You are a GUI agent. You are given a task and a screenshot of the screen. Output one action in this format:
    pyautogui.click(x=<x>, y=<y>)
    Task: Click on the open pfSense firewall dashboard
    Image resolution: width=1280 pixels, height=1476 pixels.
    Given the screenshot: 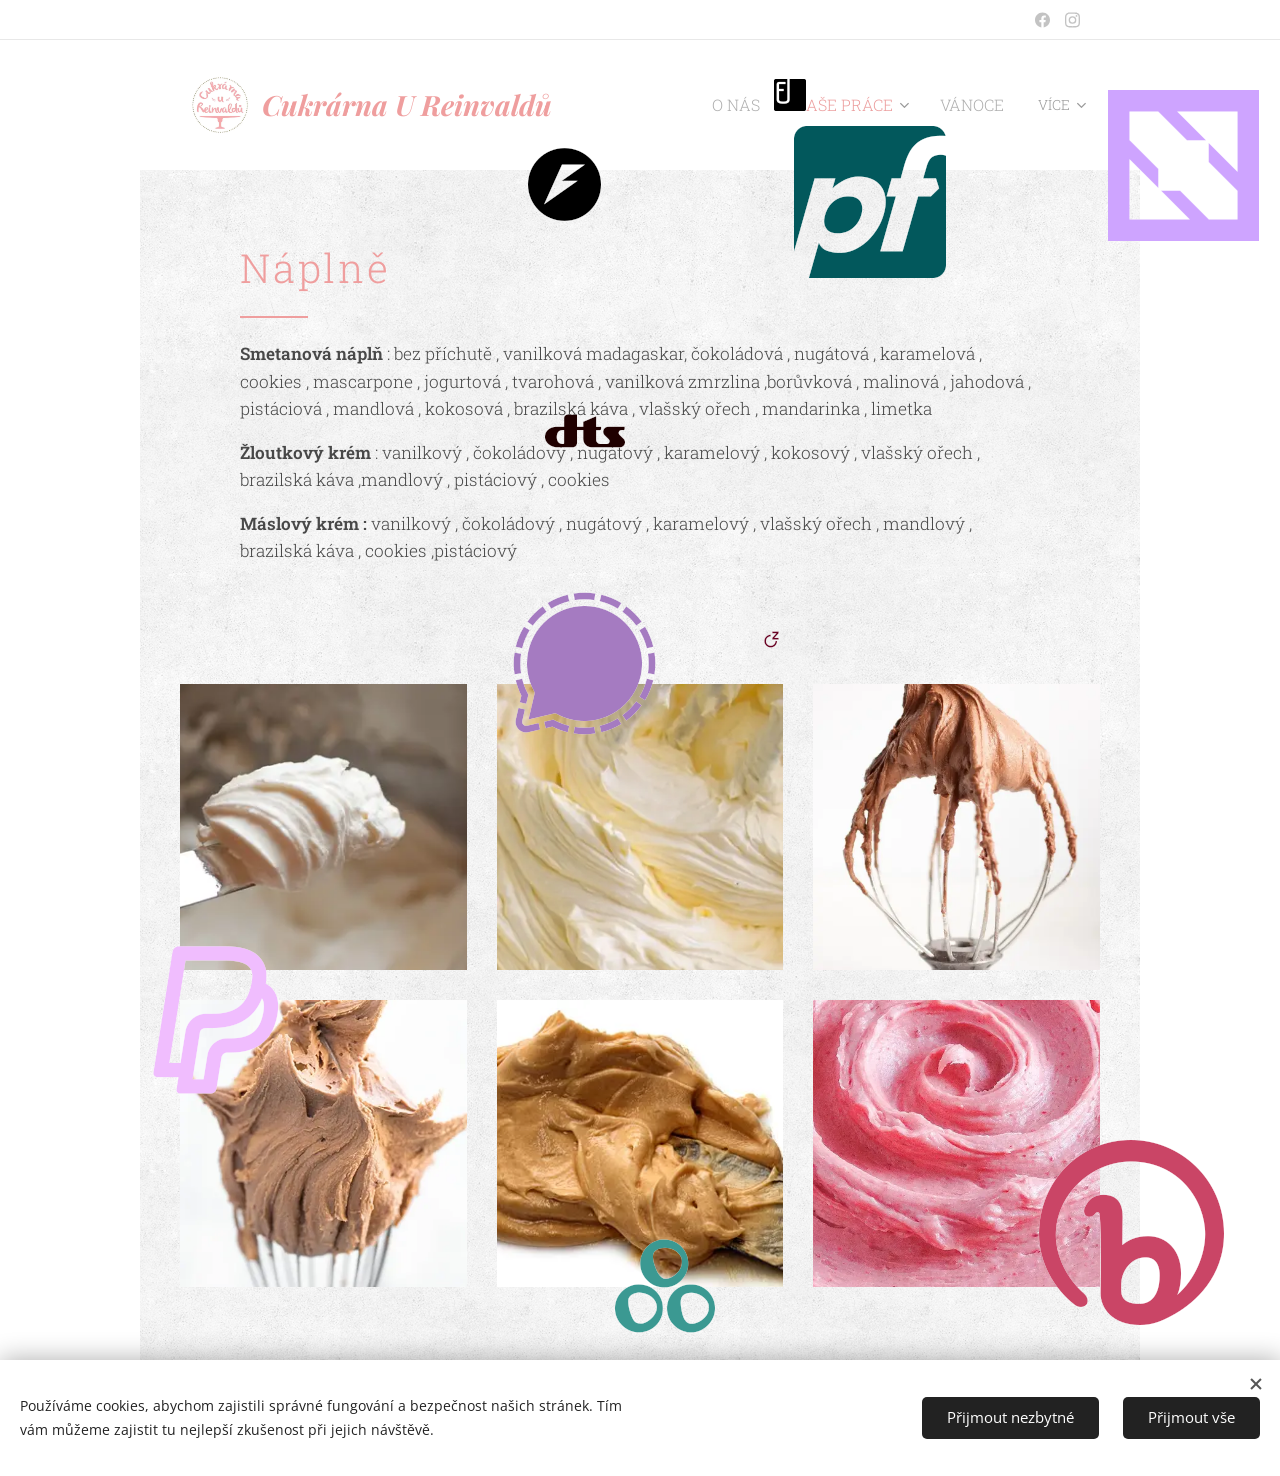 What is the action you would take?
    pyautogui.click(x=870, y=202)
    